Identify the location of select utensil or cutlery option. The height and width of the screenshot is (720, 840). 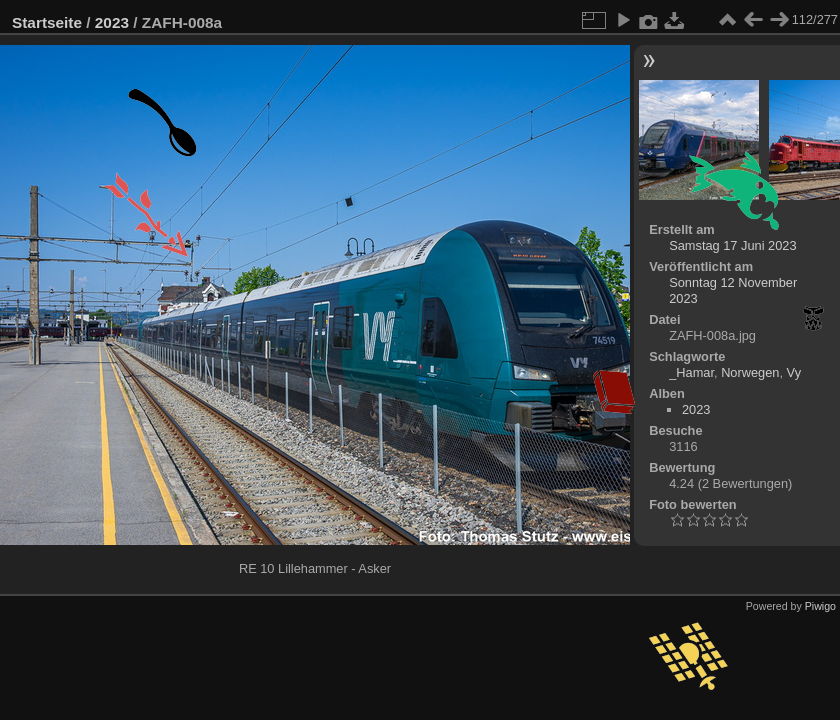
(162, 122).